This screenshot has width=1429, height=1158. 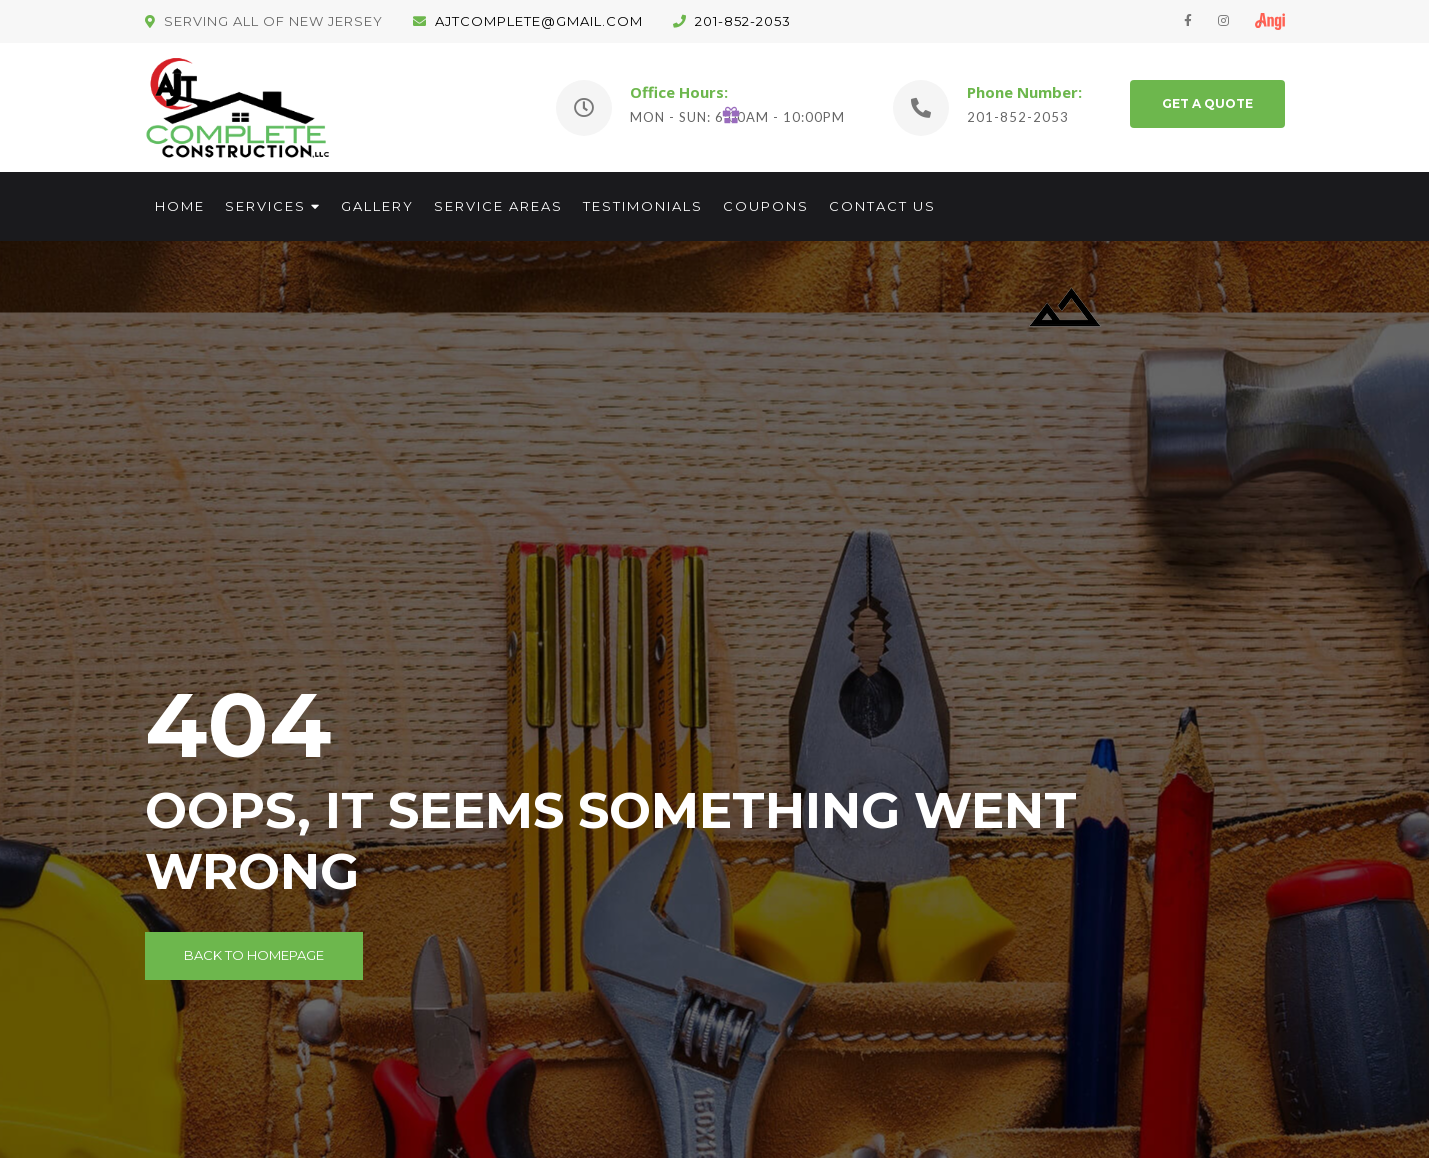 What do you see at coordinates (731, 115) in the screenshot?
I see `access gifts or rewards` at bounding box center [731, 115].